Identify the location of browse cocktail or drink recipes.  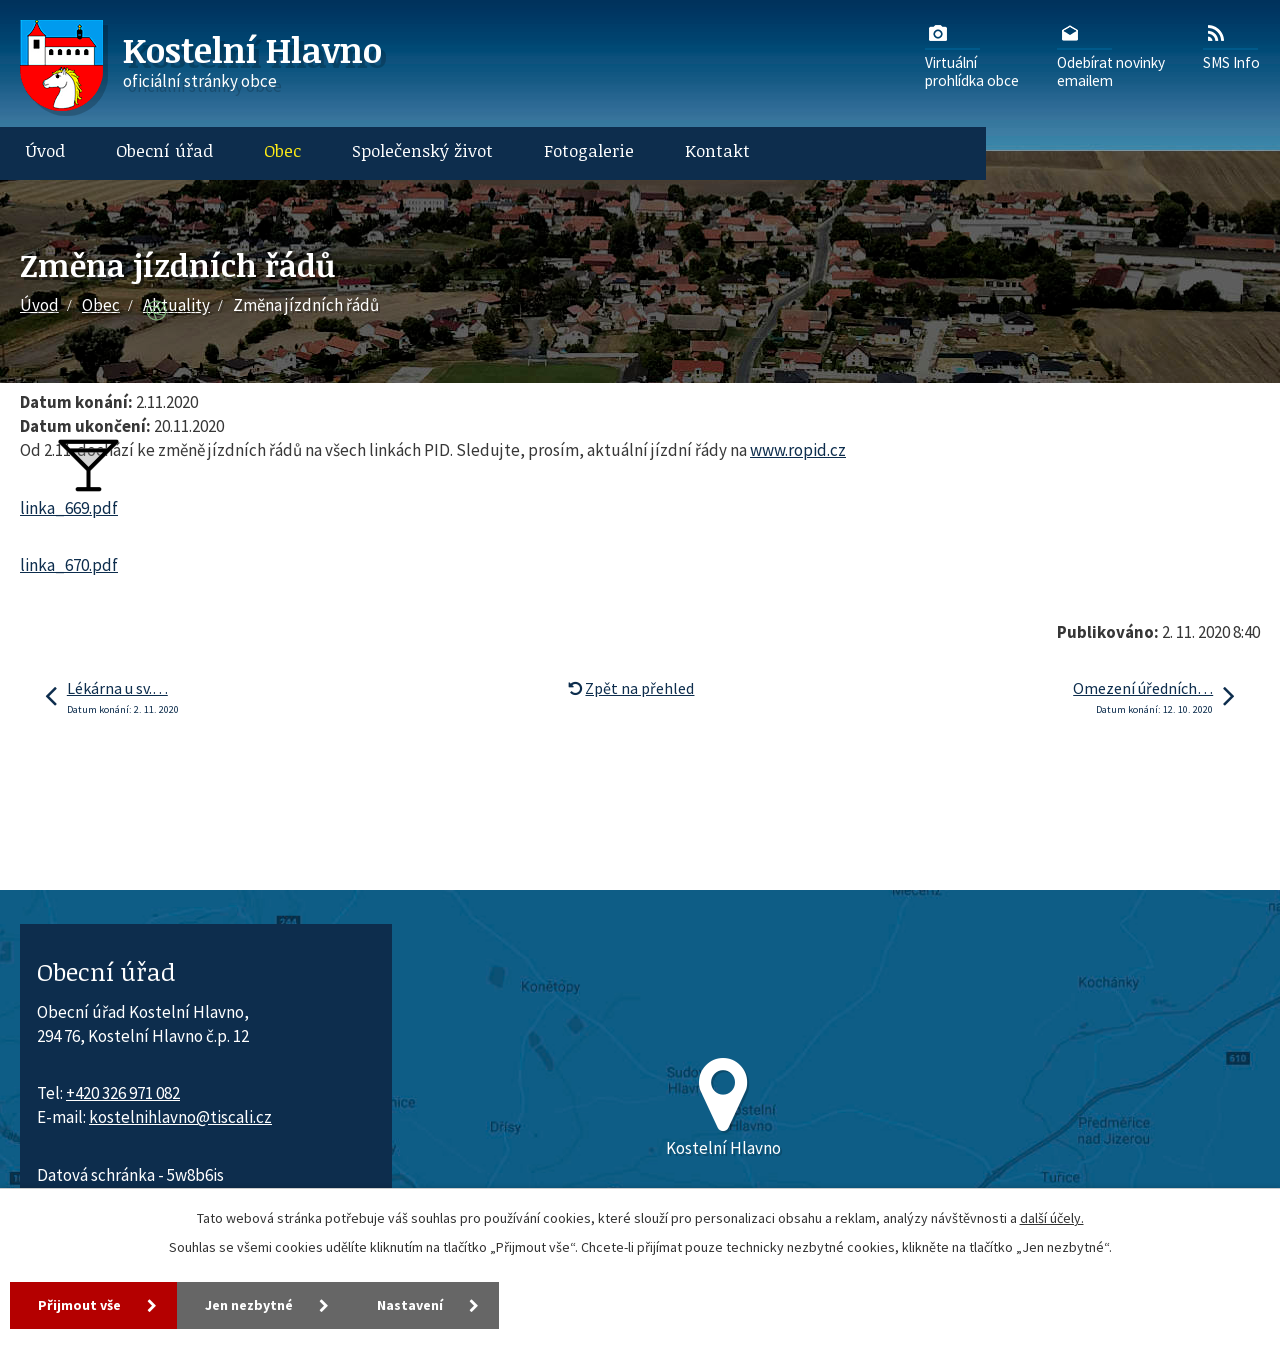
(88, 465).